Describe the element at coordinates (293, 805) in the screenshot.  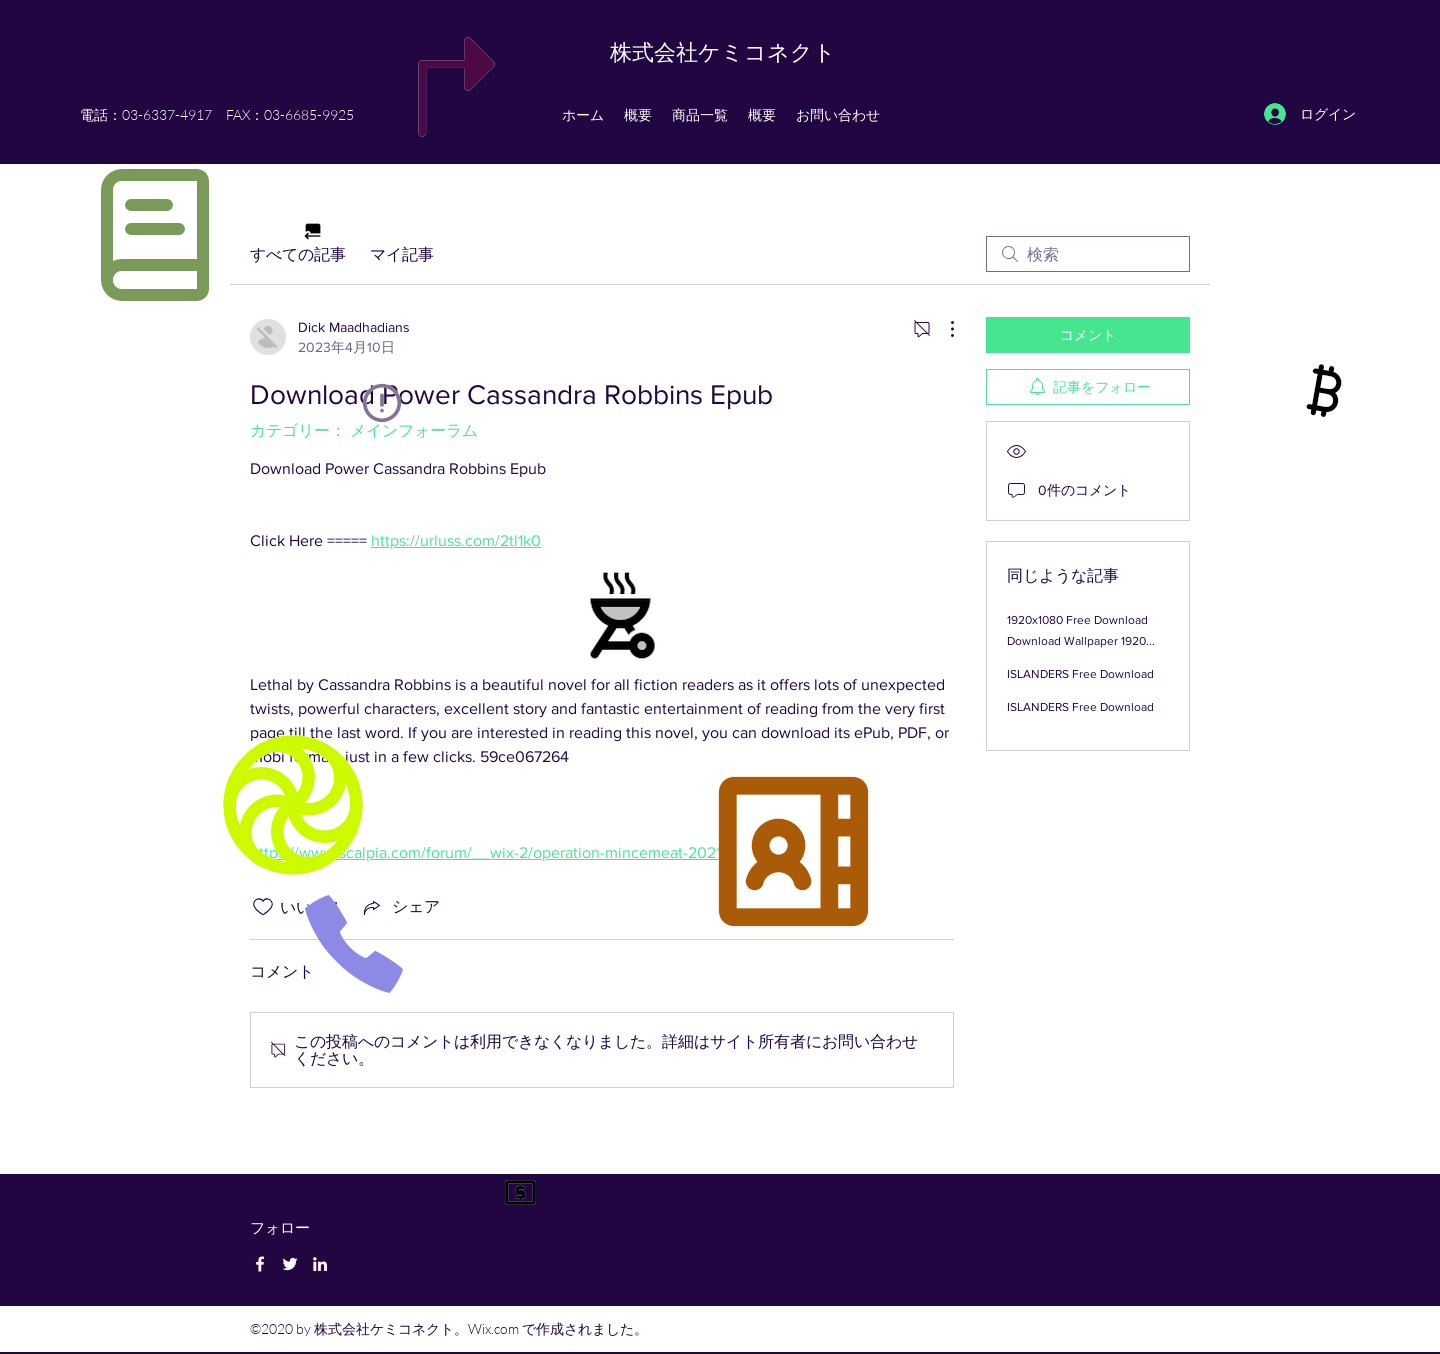
I see `indicates content is loading` at that location.